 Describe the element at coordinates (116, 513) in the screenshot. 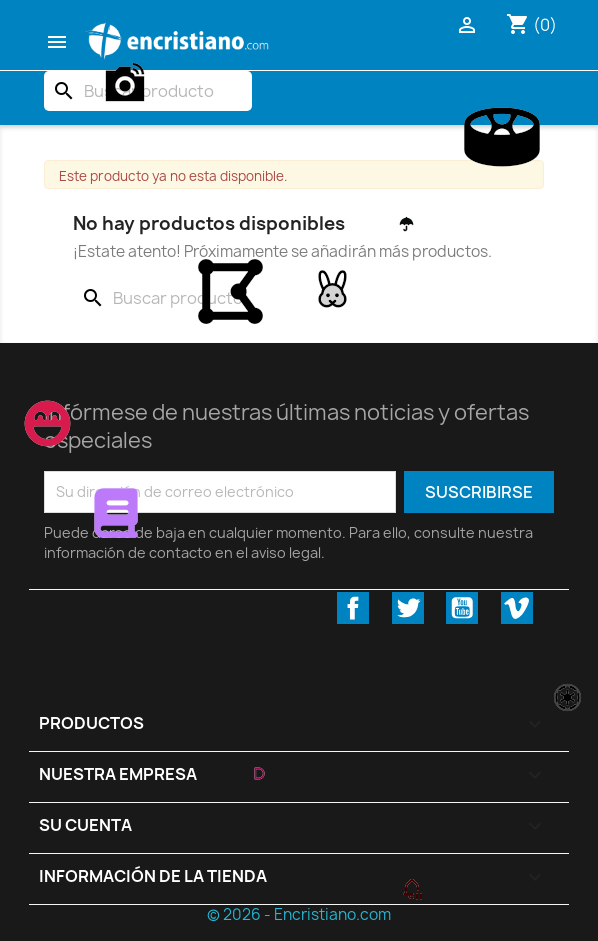

I see `open the library or reading section` at that location.